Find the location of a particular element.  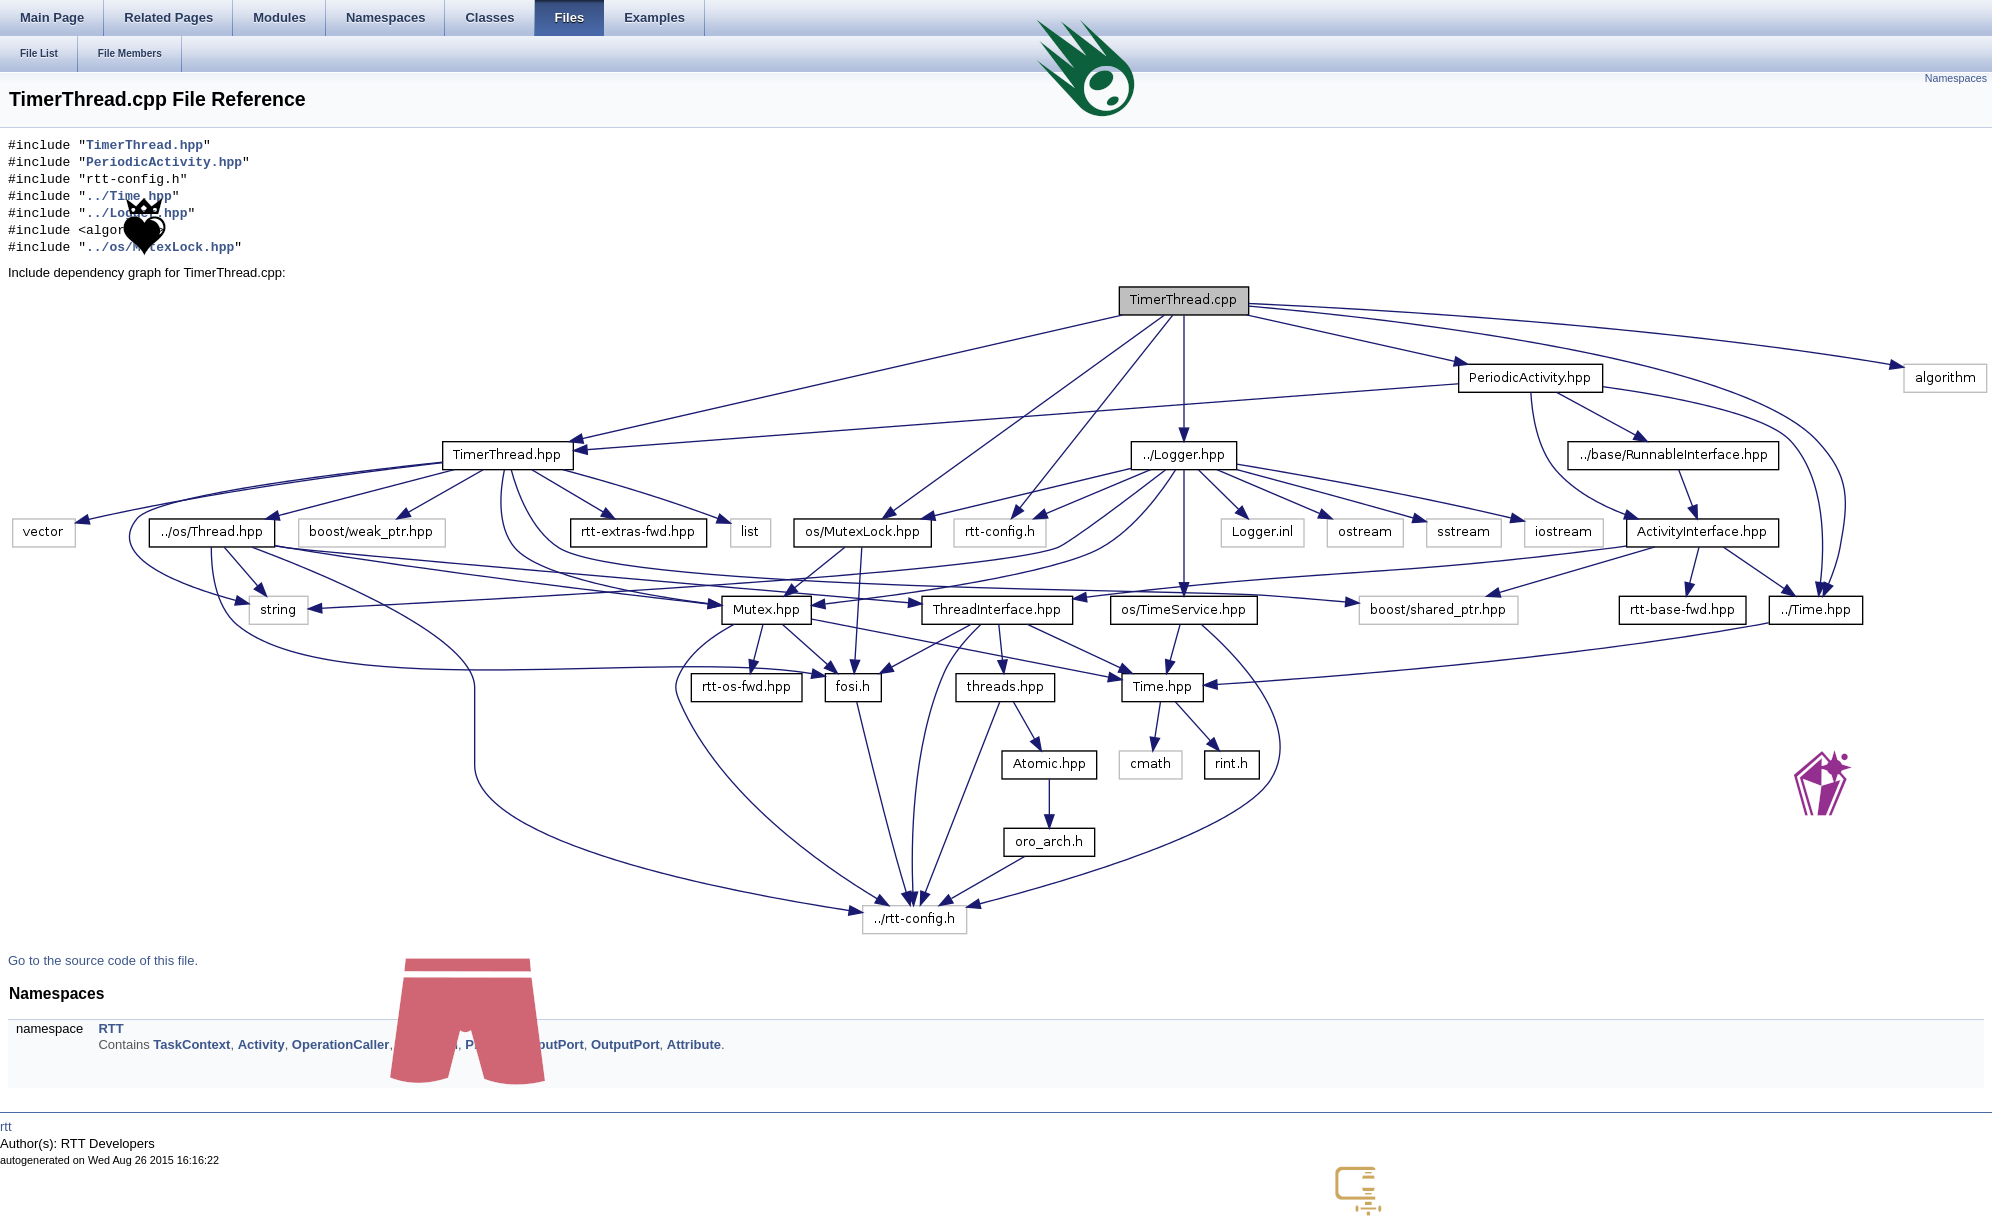

indicates a racing or competition game mode is located at coordinates (1820, 783).